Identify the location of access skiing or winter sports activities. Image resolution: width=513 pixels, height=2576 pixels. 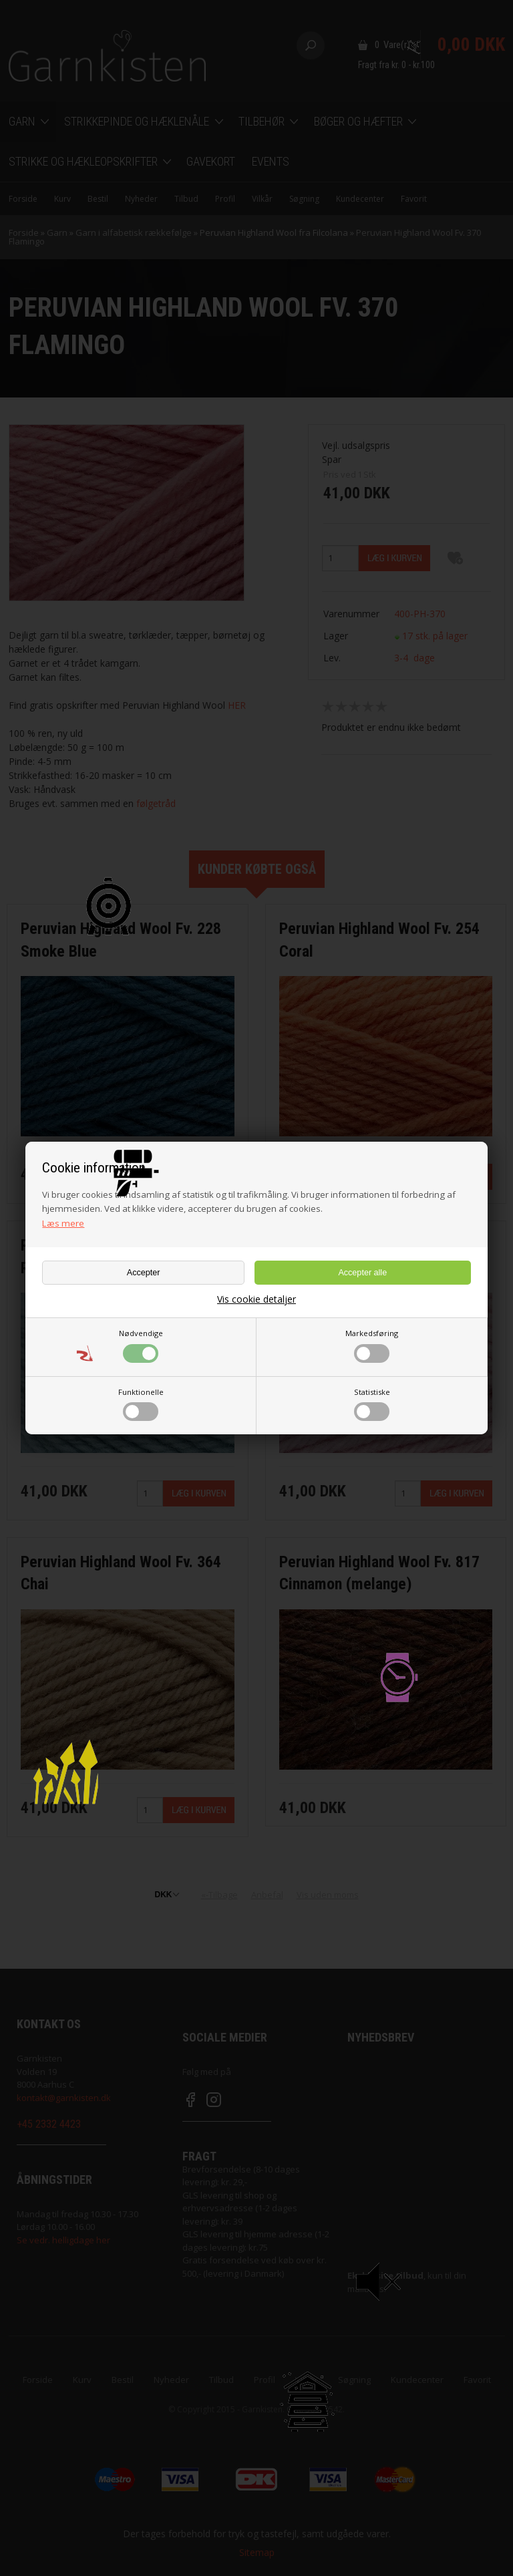
(413, 47).